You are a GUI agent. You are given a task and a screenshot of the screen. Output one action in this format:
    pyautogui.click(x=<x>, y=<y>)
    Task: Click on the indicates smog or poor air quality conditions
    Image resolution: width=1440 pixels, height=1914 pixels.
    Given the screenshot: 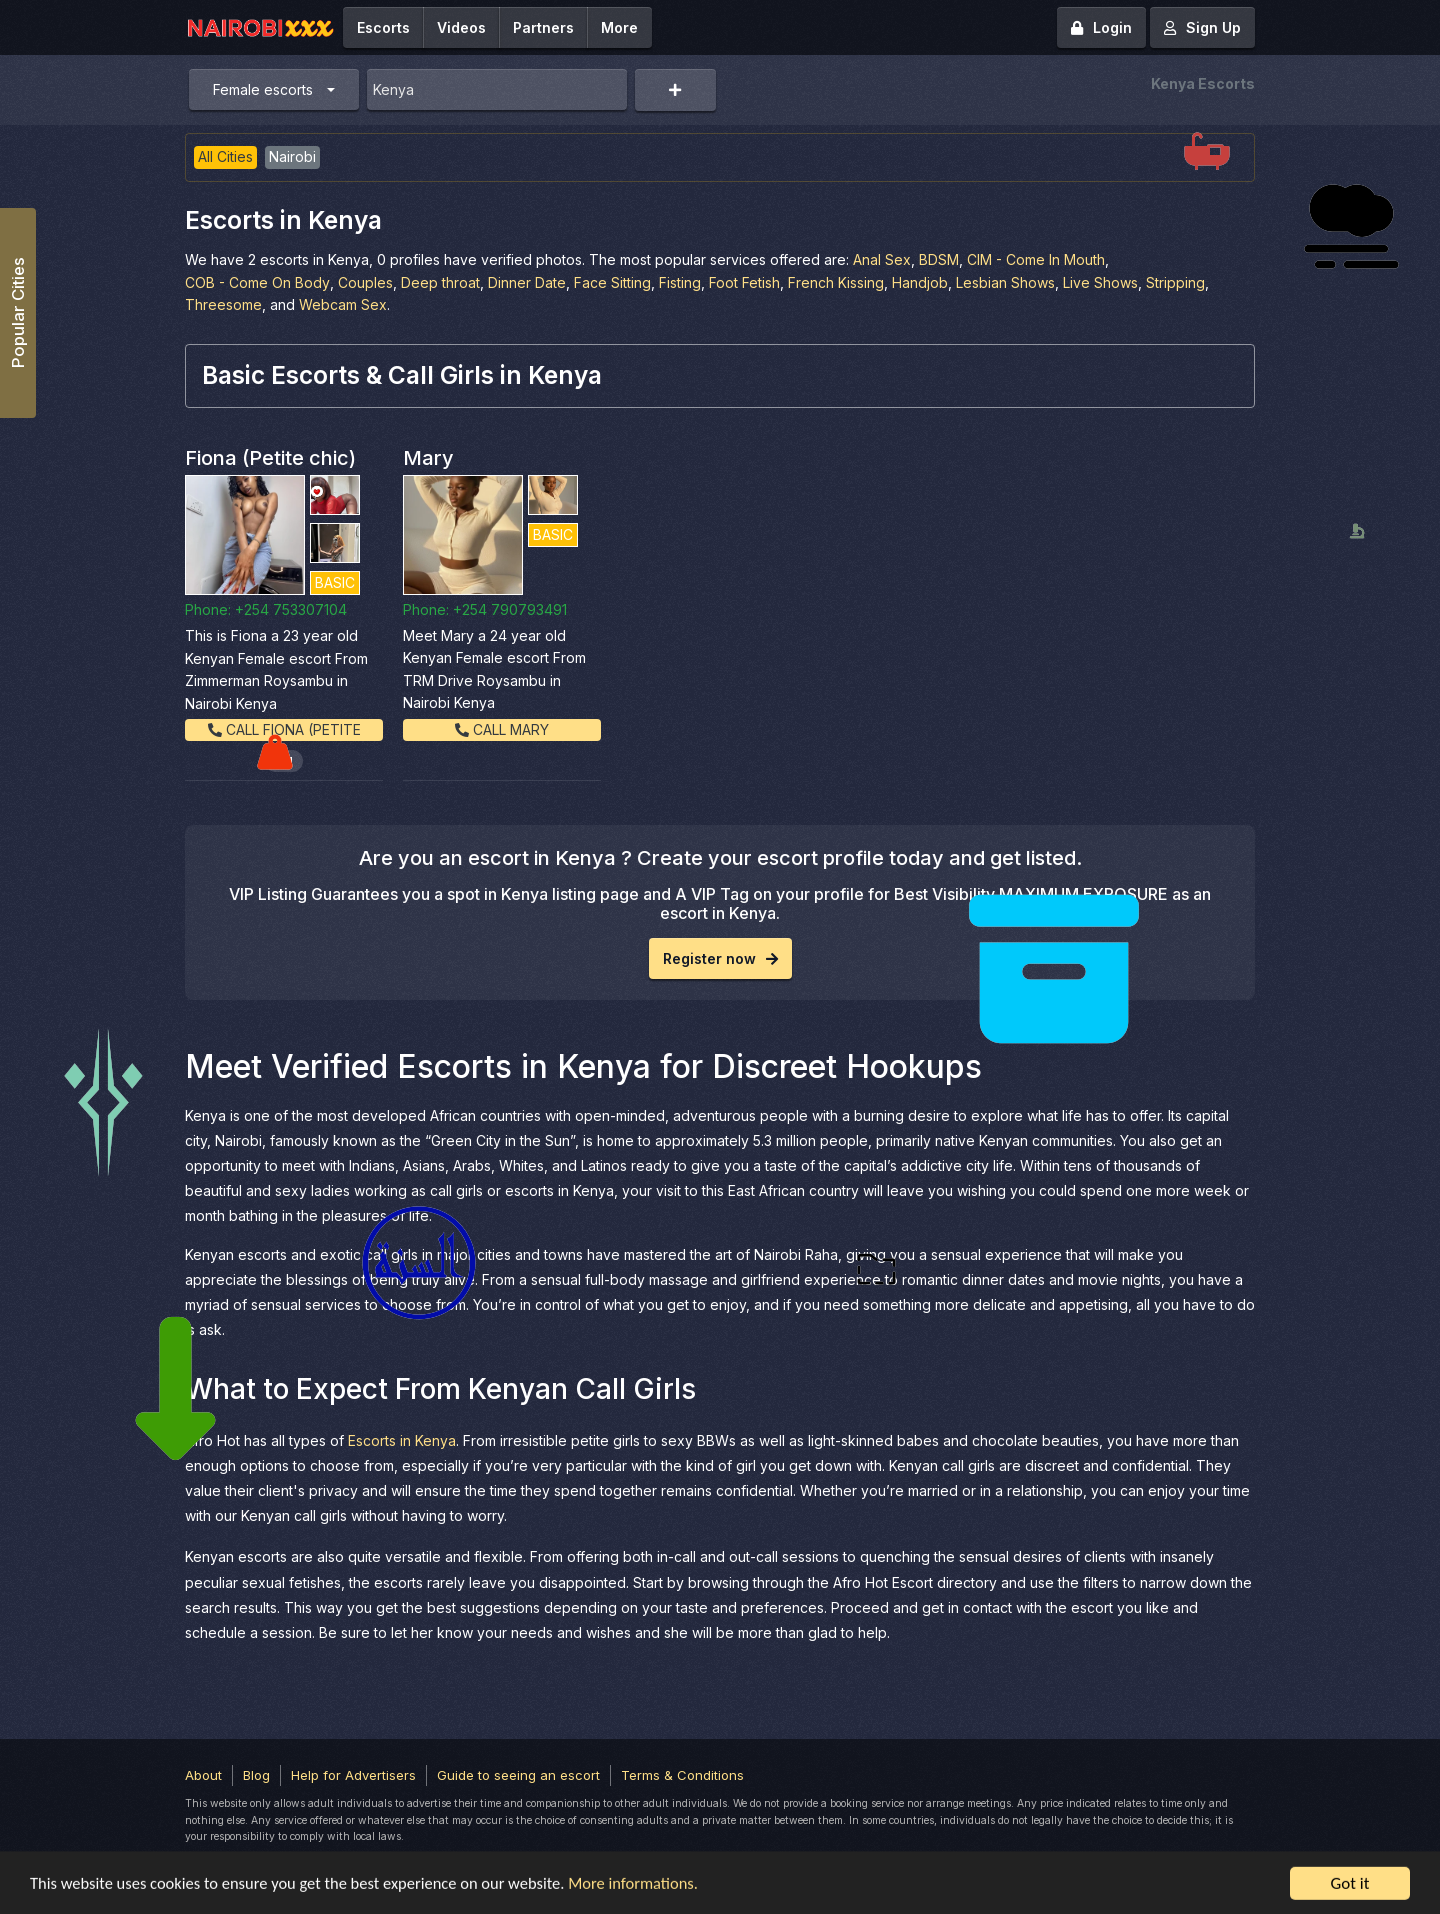 What is the action you would take?
    pyautogui.click(x=1351, y=226)
    